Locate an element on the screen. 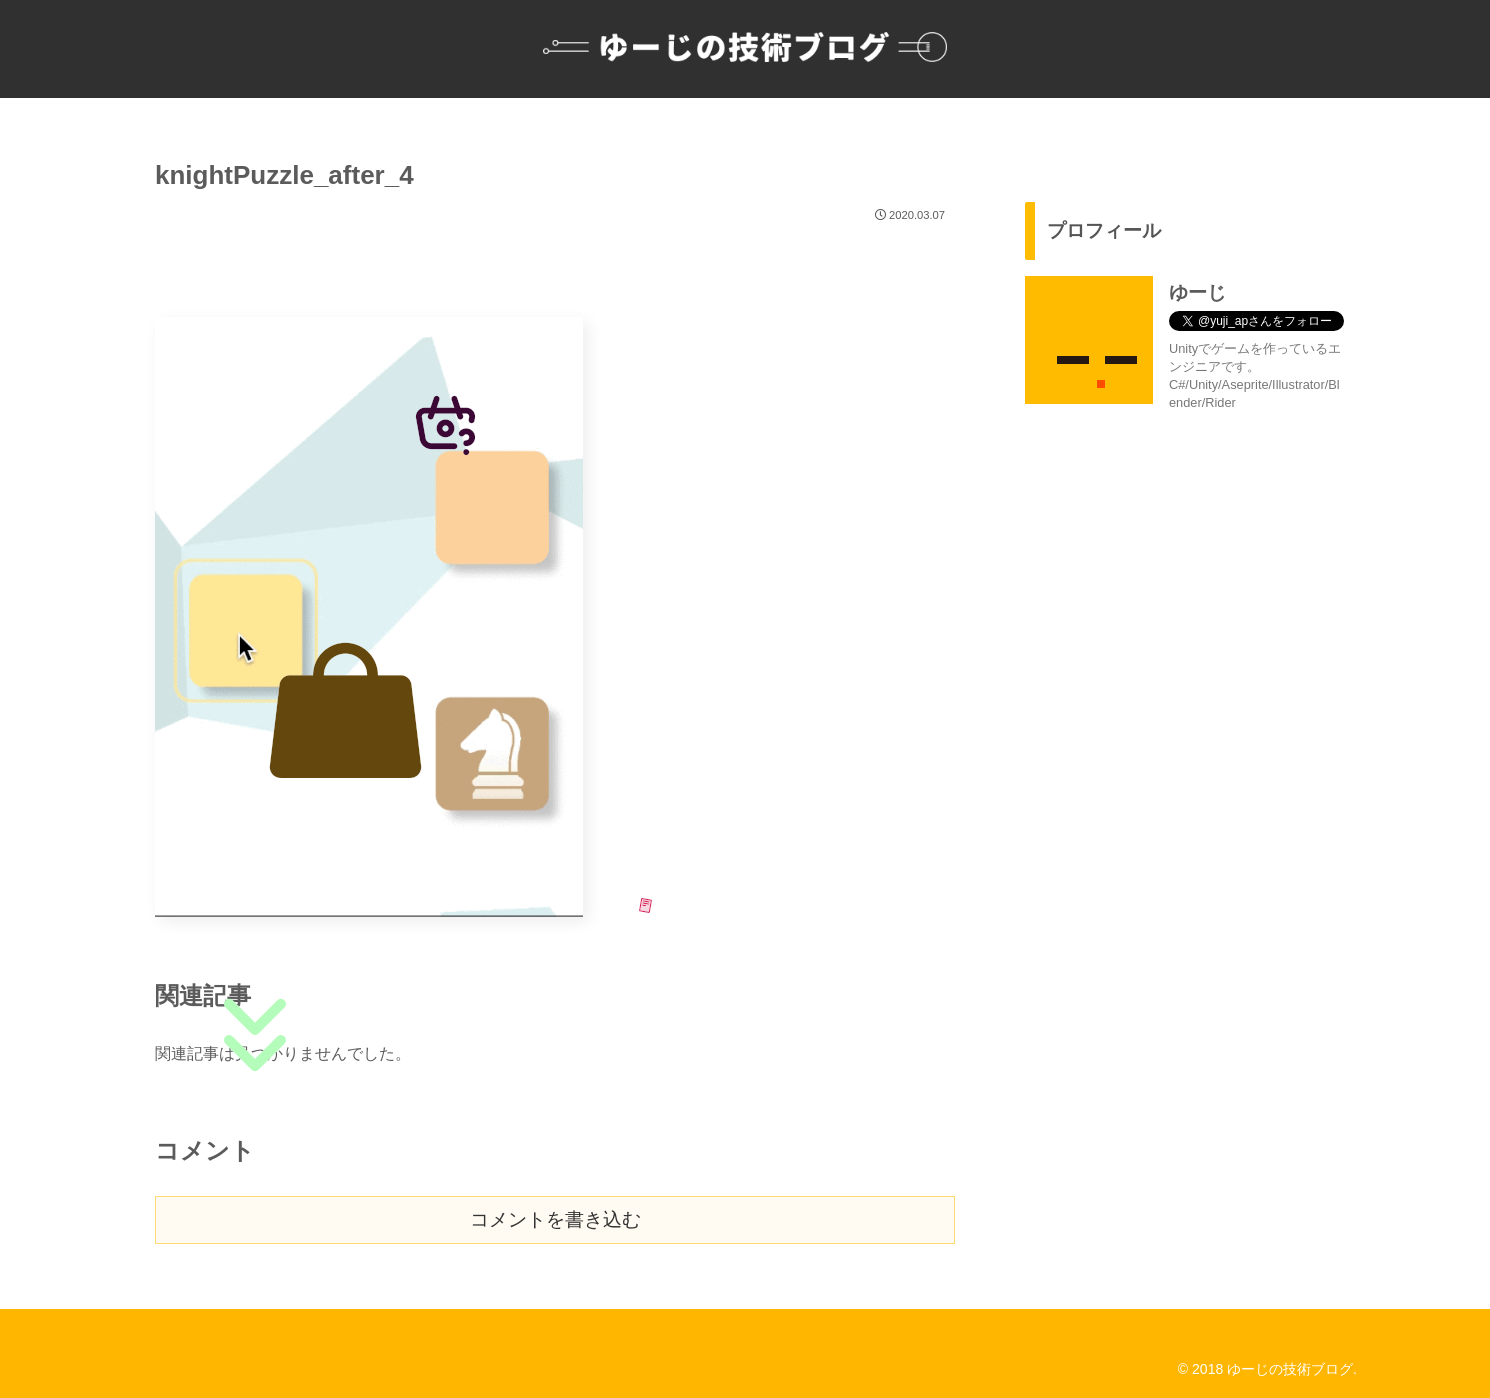 This screenshot has height=1398, width=1490. view your resume or CV is located at coordinates (645, 905).